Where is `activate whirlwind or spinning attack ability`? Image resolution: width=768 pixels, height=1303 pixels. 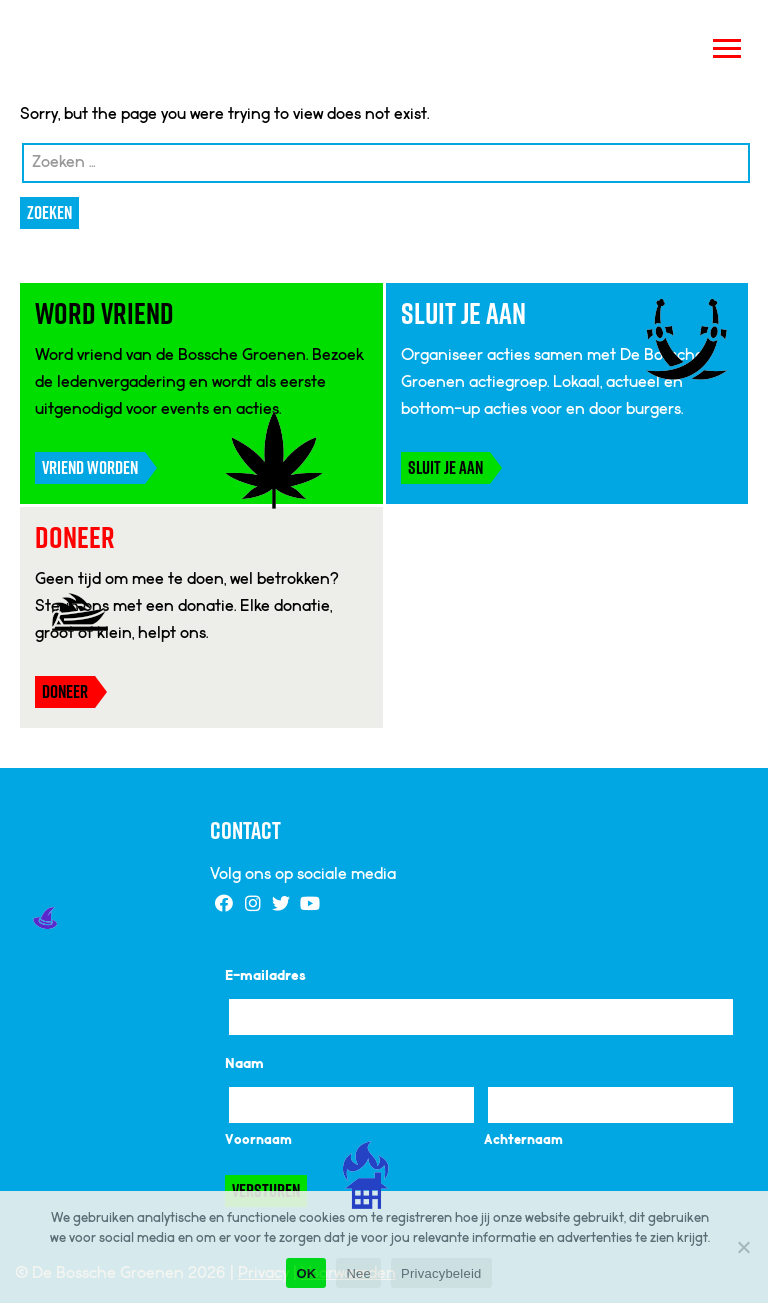 activate whirlwind or spinning attack ability is located at coordinates (686, 339).